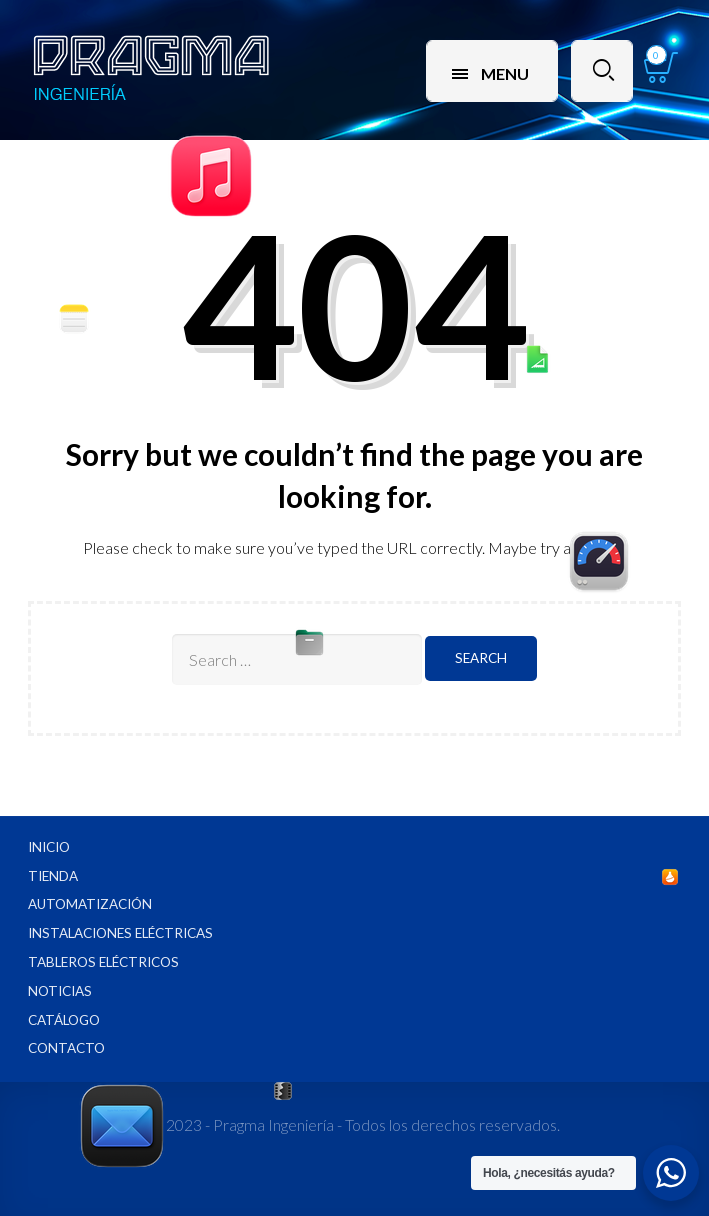 Image resolution: width=709 pixels, height=1216 pixels. Describe the element at coordinates (670, 877) in the screenshot. I see `open Giara Reddit client app` at that location.